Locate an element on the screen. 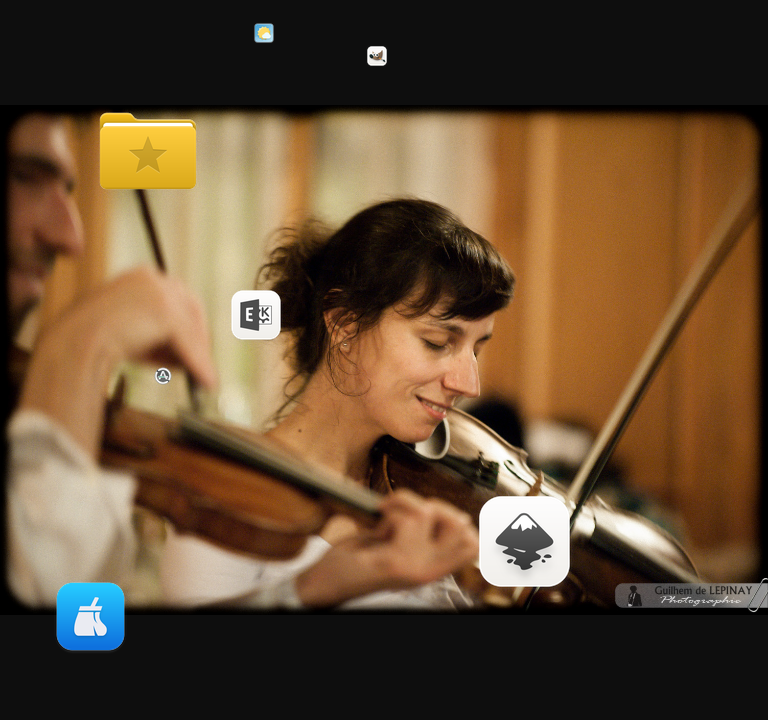 The height and width of the screenshot is (720, 768). check for available software updates is located at coordinates (163, 376).